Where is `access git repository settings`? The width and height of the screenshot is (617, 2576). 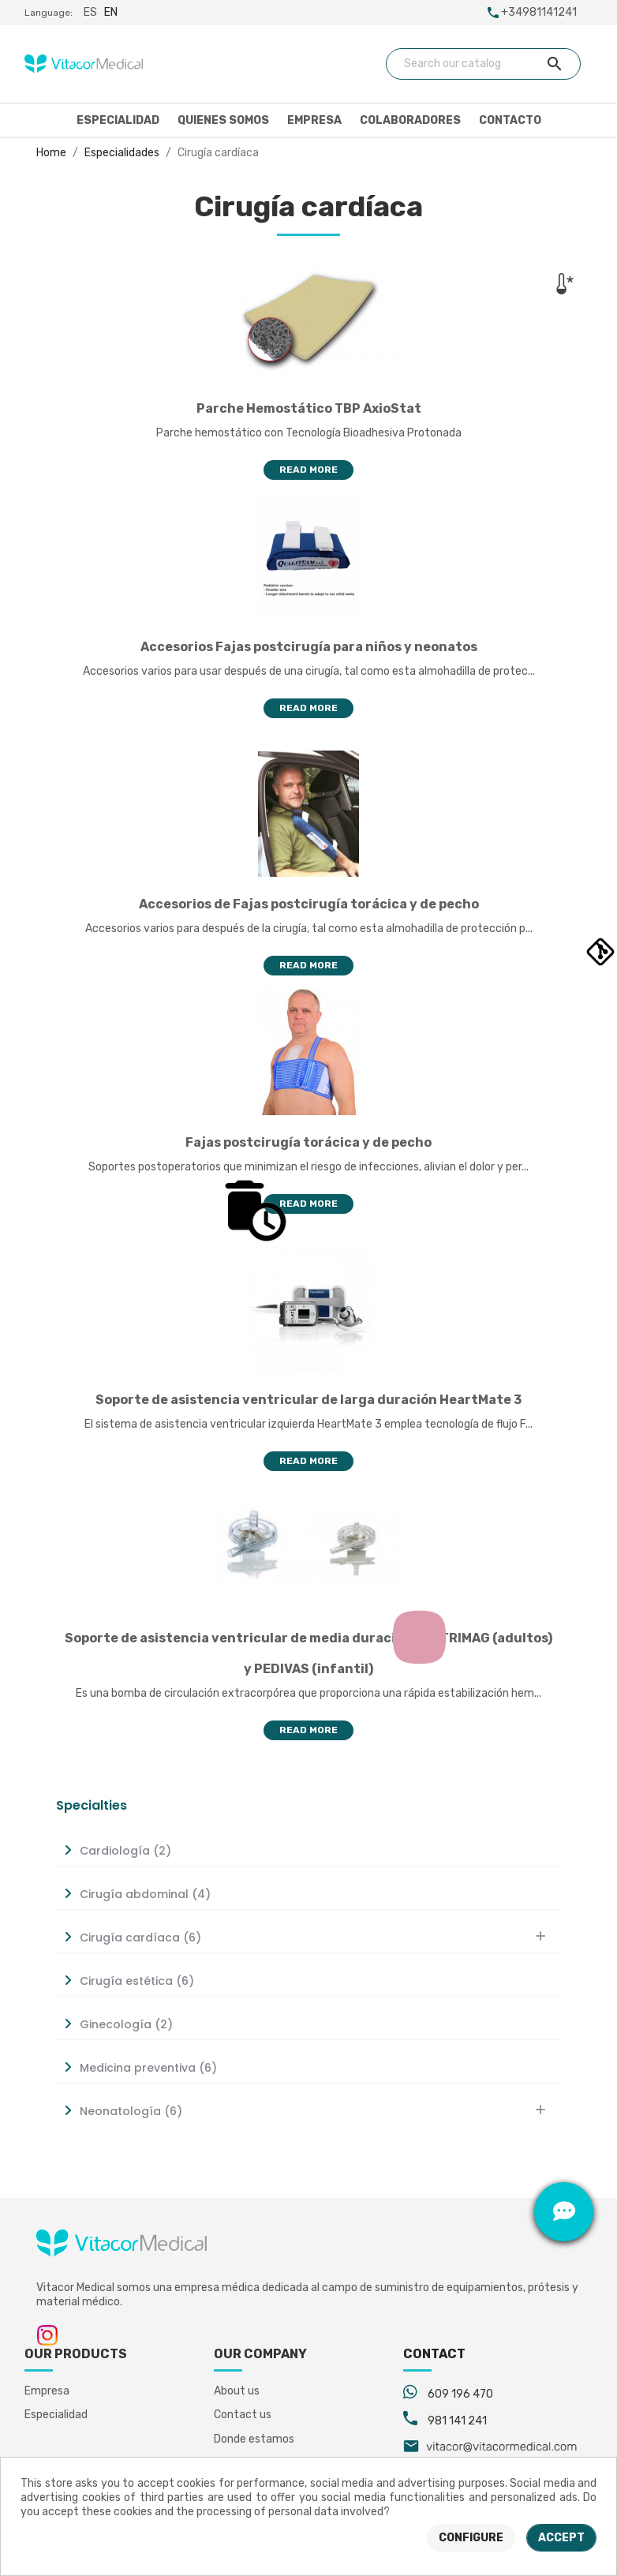
access git repository settings is located at coordinates (600, 952).